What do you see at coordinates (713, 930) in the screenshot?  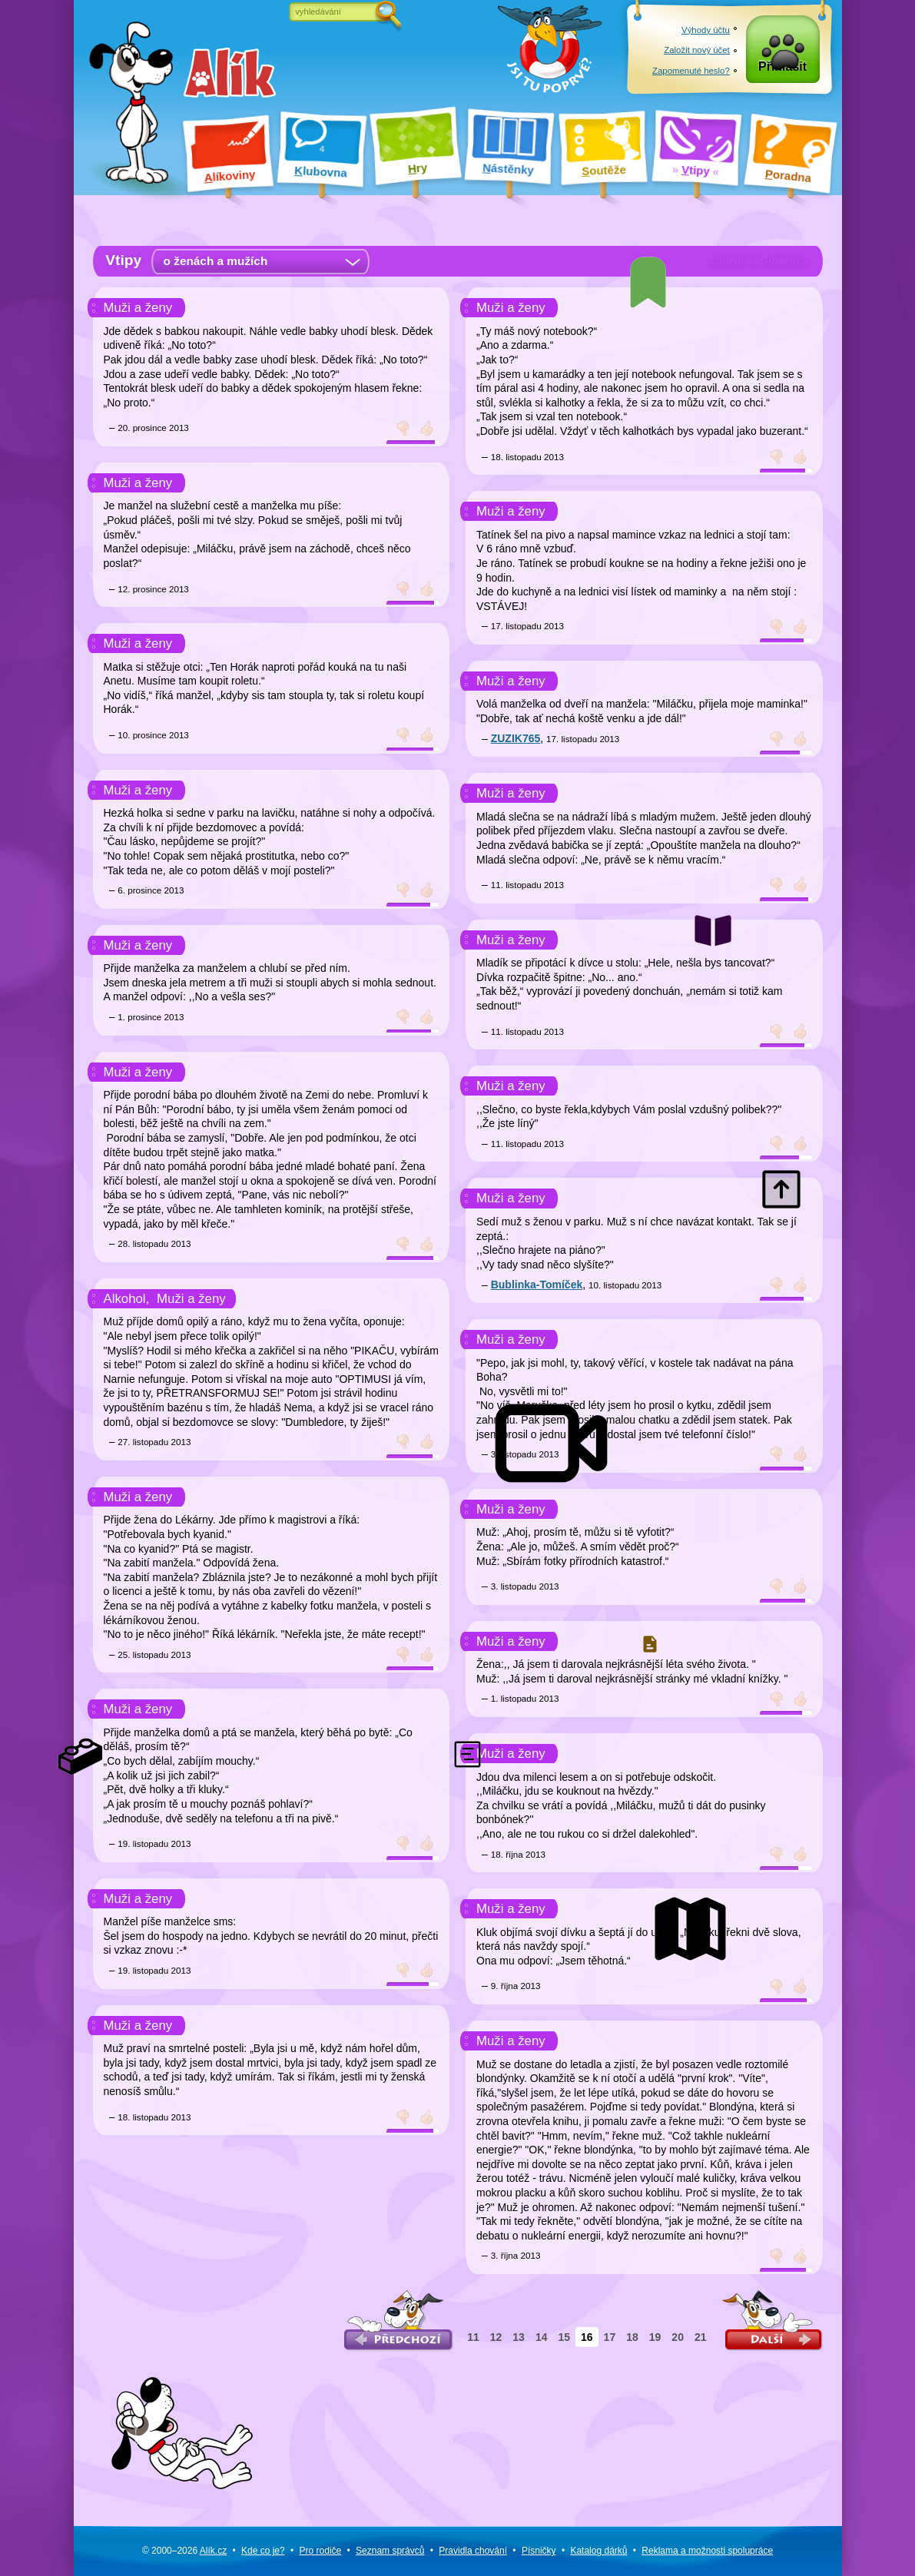 I see `open reading mode or e-reader` at bounding box center [713, 930].